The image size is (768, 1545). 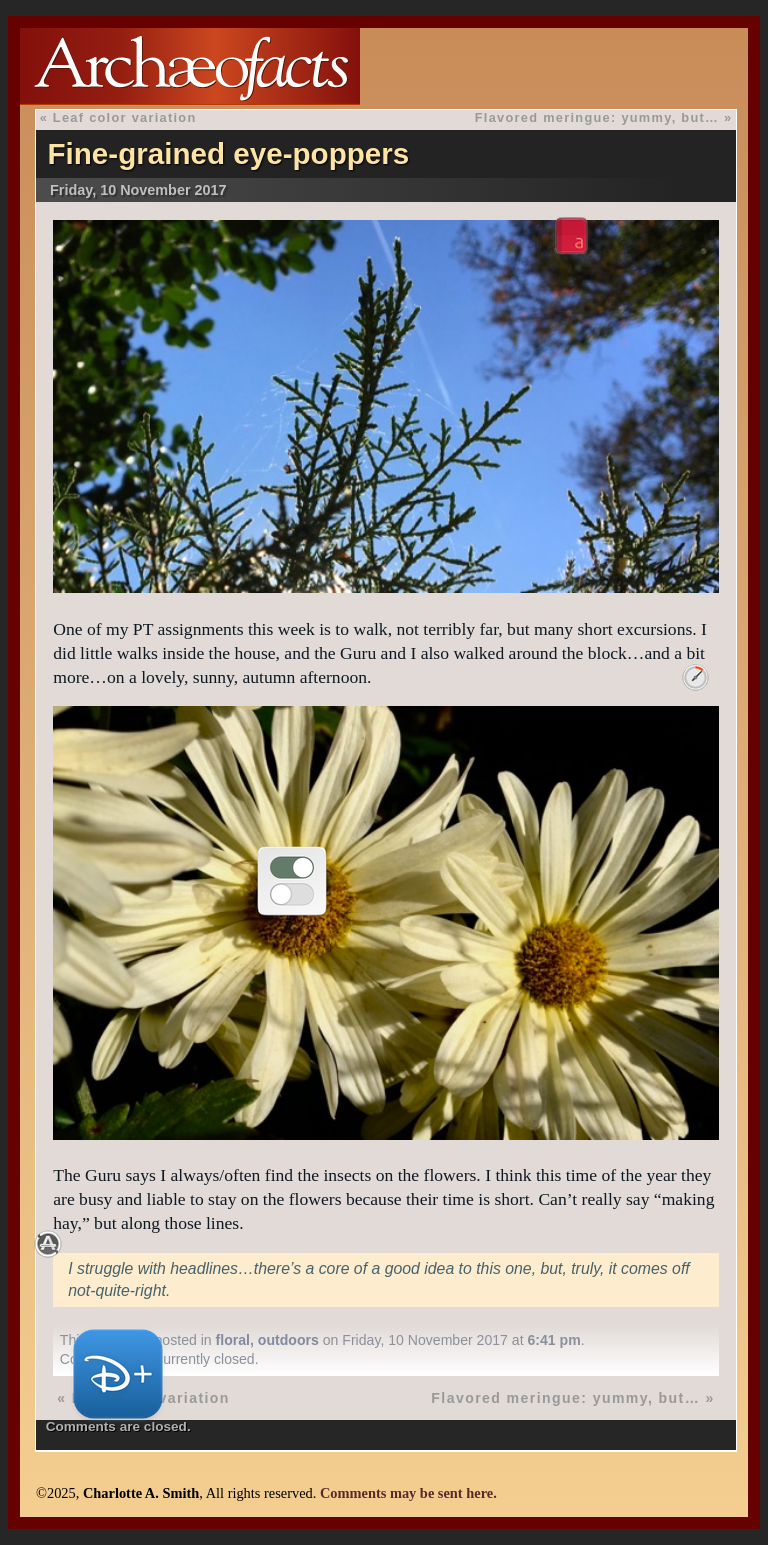 I want to click on open sysprof system profiler application, so click(x=695, y=677).